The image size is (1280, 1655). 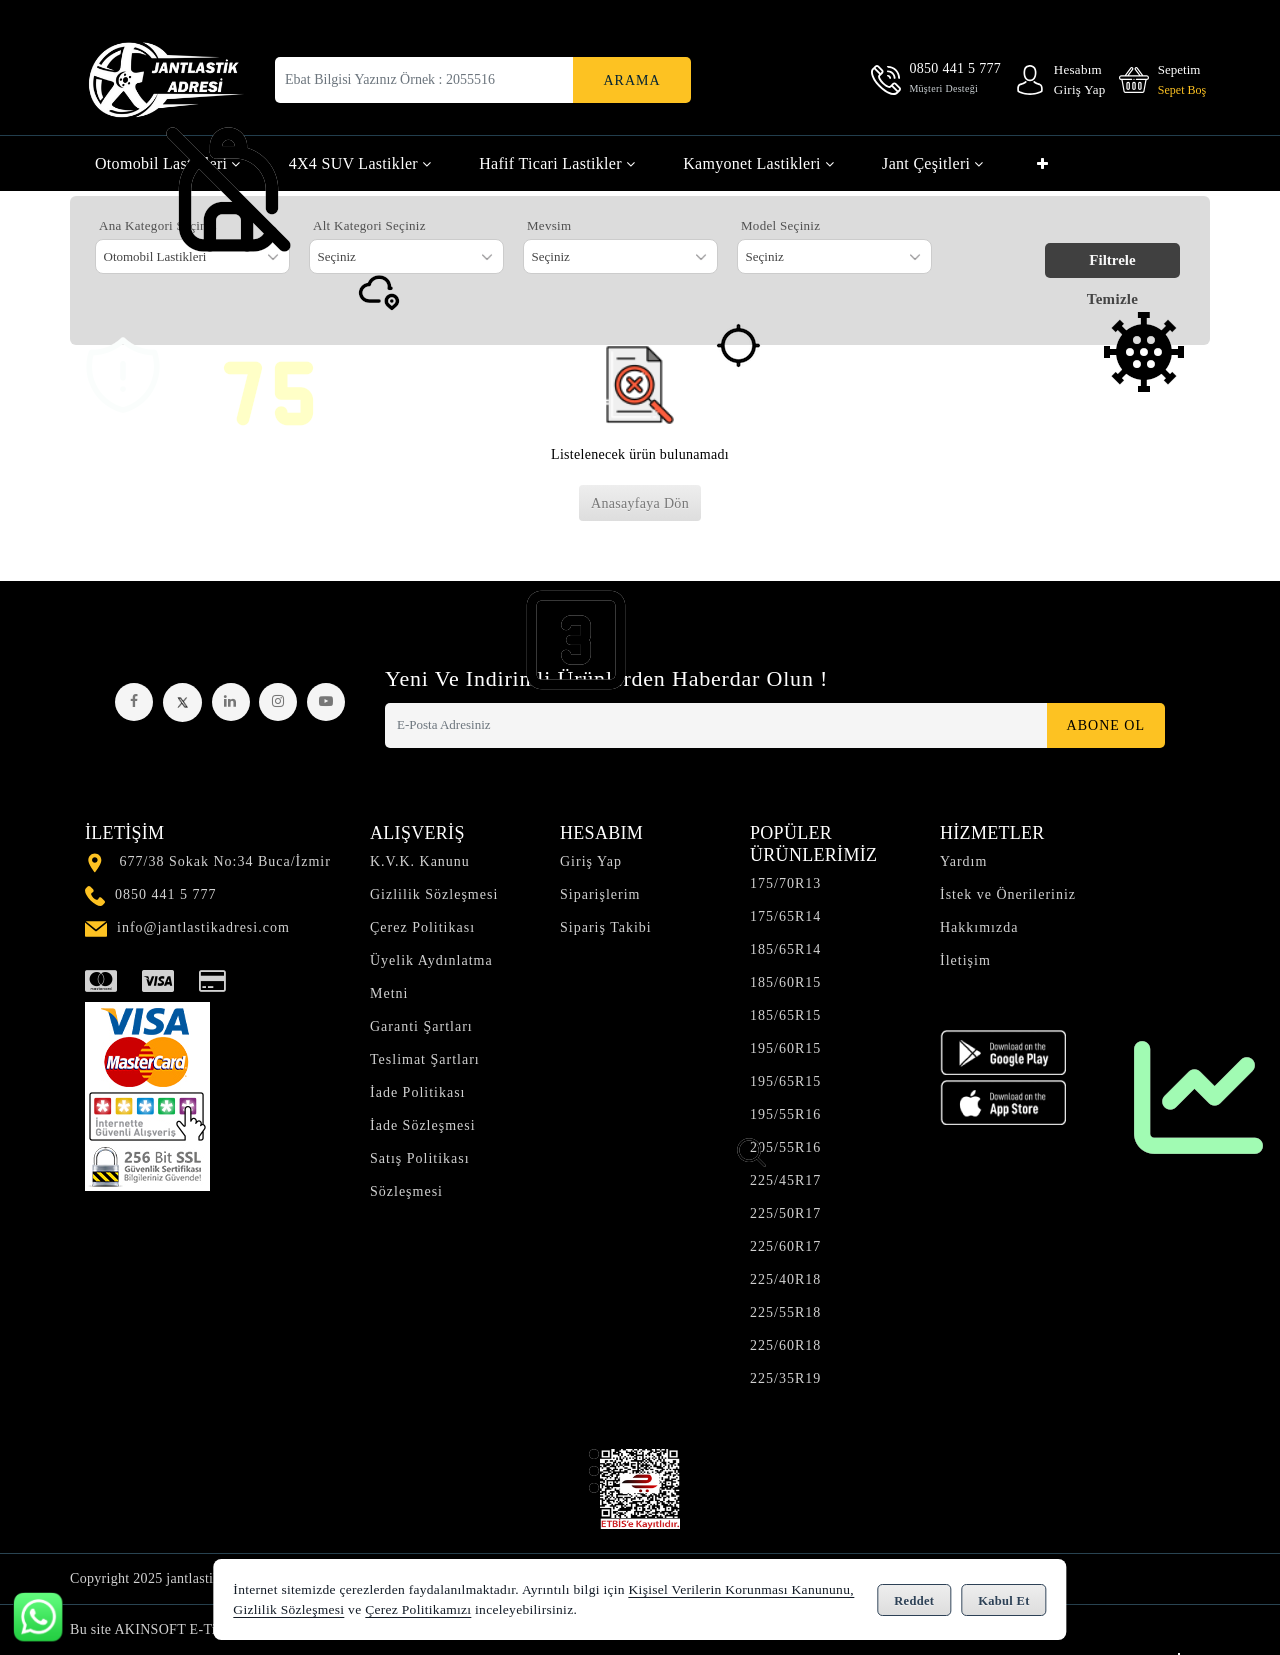 What do you see at coordinates (228, 189) in the screenshot?
I see `no backpack allowed` at bounding box center [228, 189].